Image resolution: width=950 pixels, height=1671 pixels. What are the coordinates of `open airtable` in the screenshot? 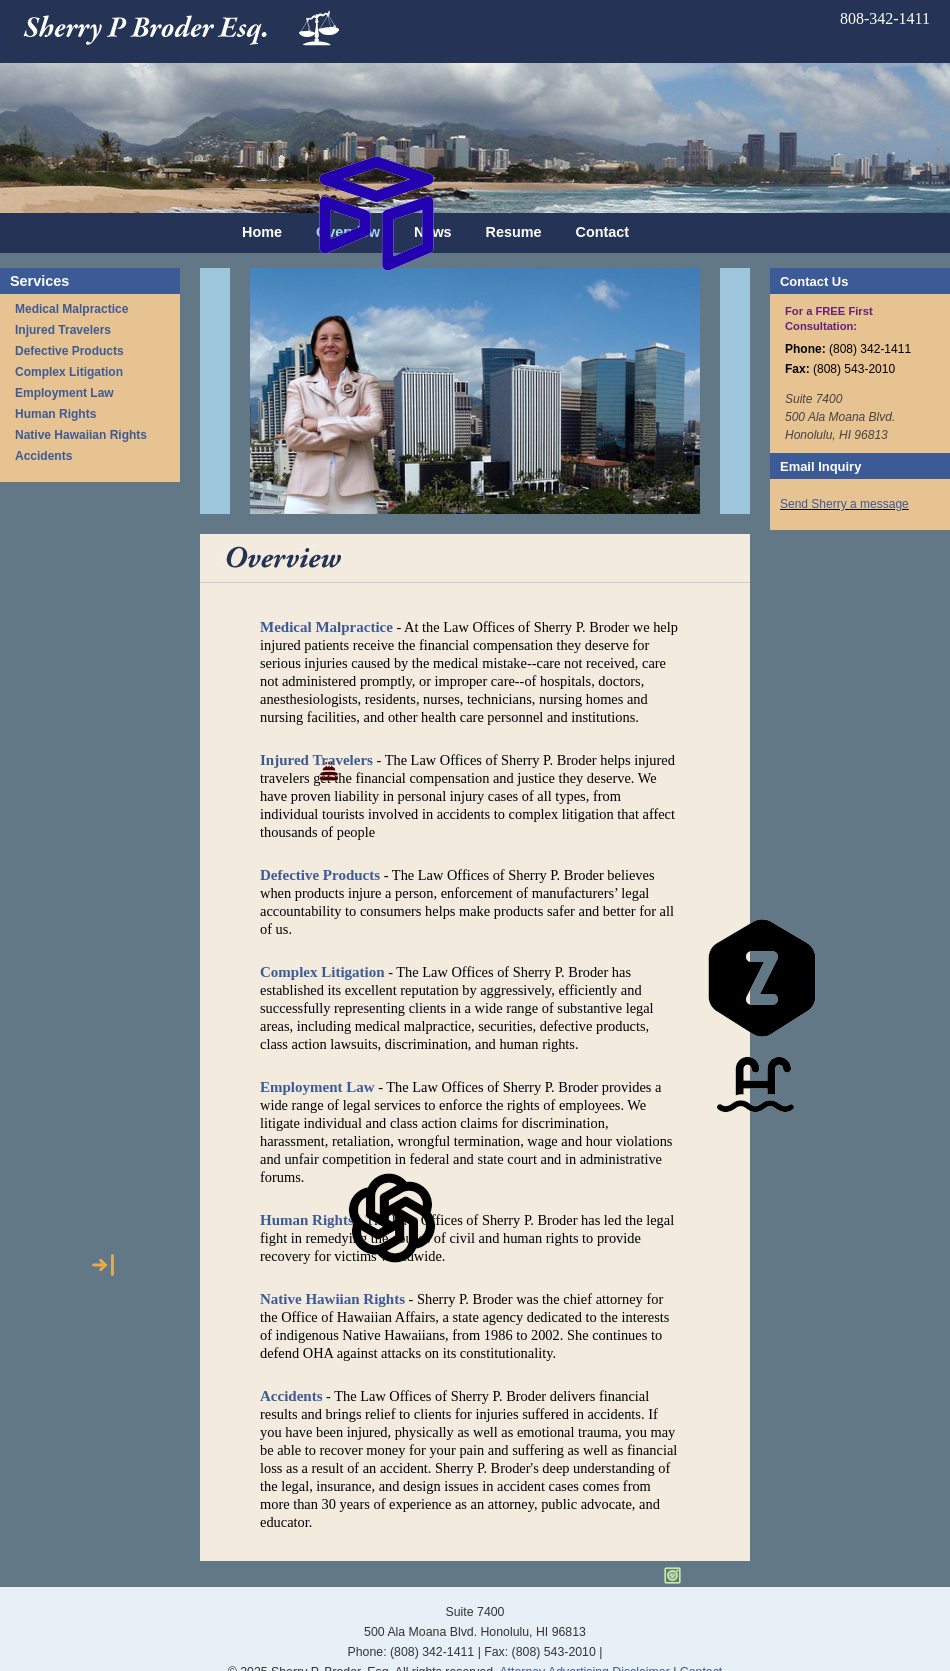 It's located at (376, 213).